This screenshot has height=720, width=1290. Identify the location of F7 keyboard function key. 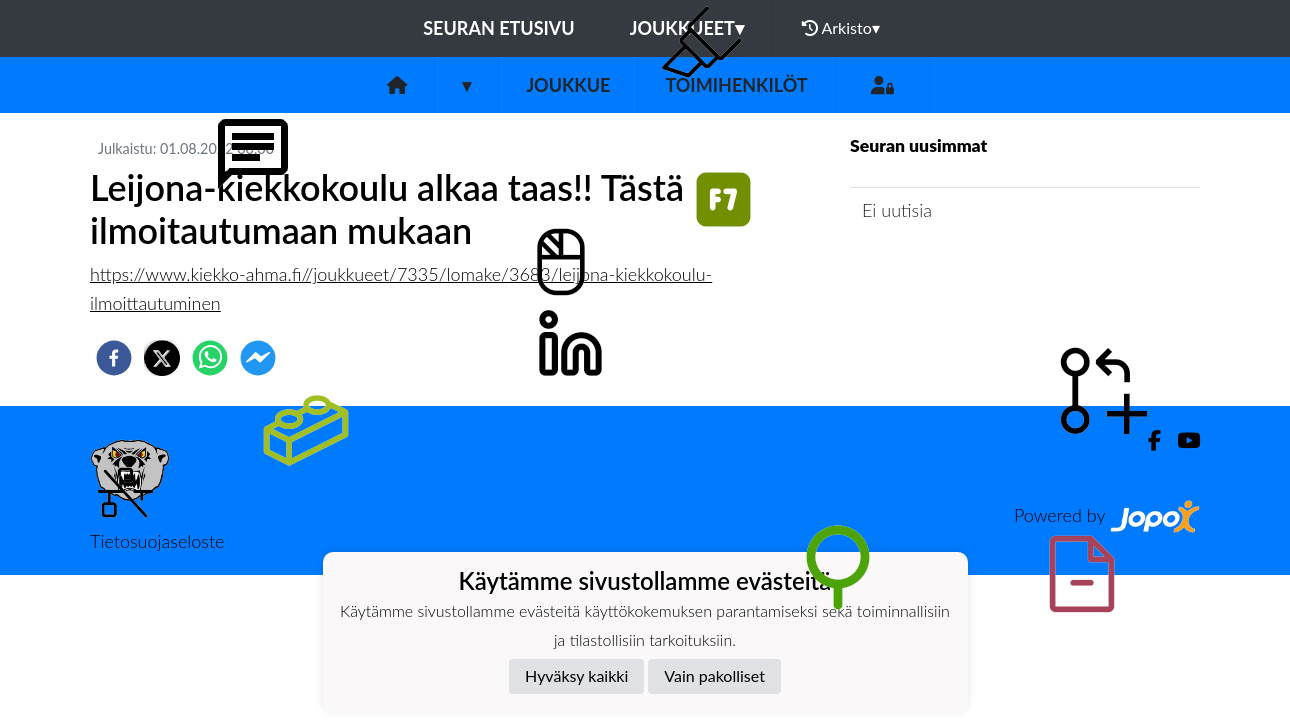
(723, 199).